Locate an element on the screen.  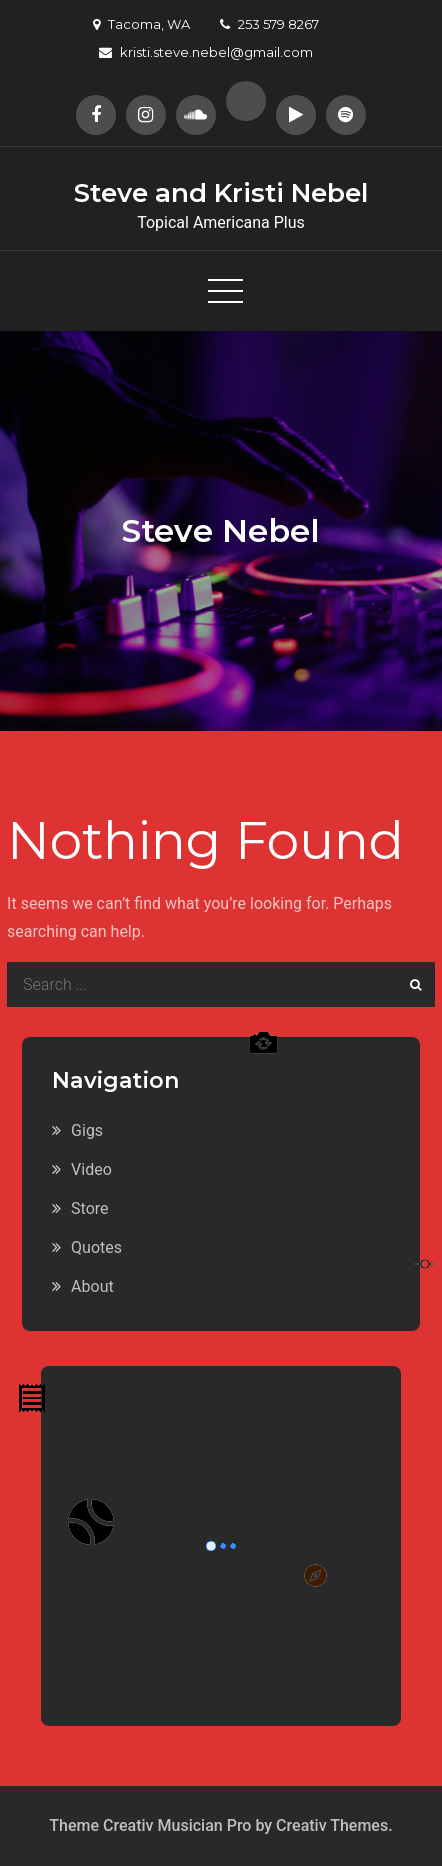
switch between front and rear camera is located at coordinates (263, 1042).